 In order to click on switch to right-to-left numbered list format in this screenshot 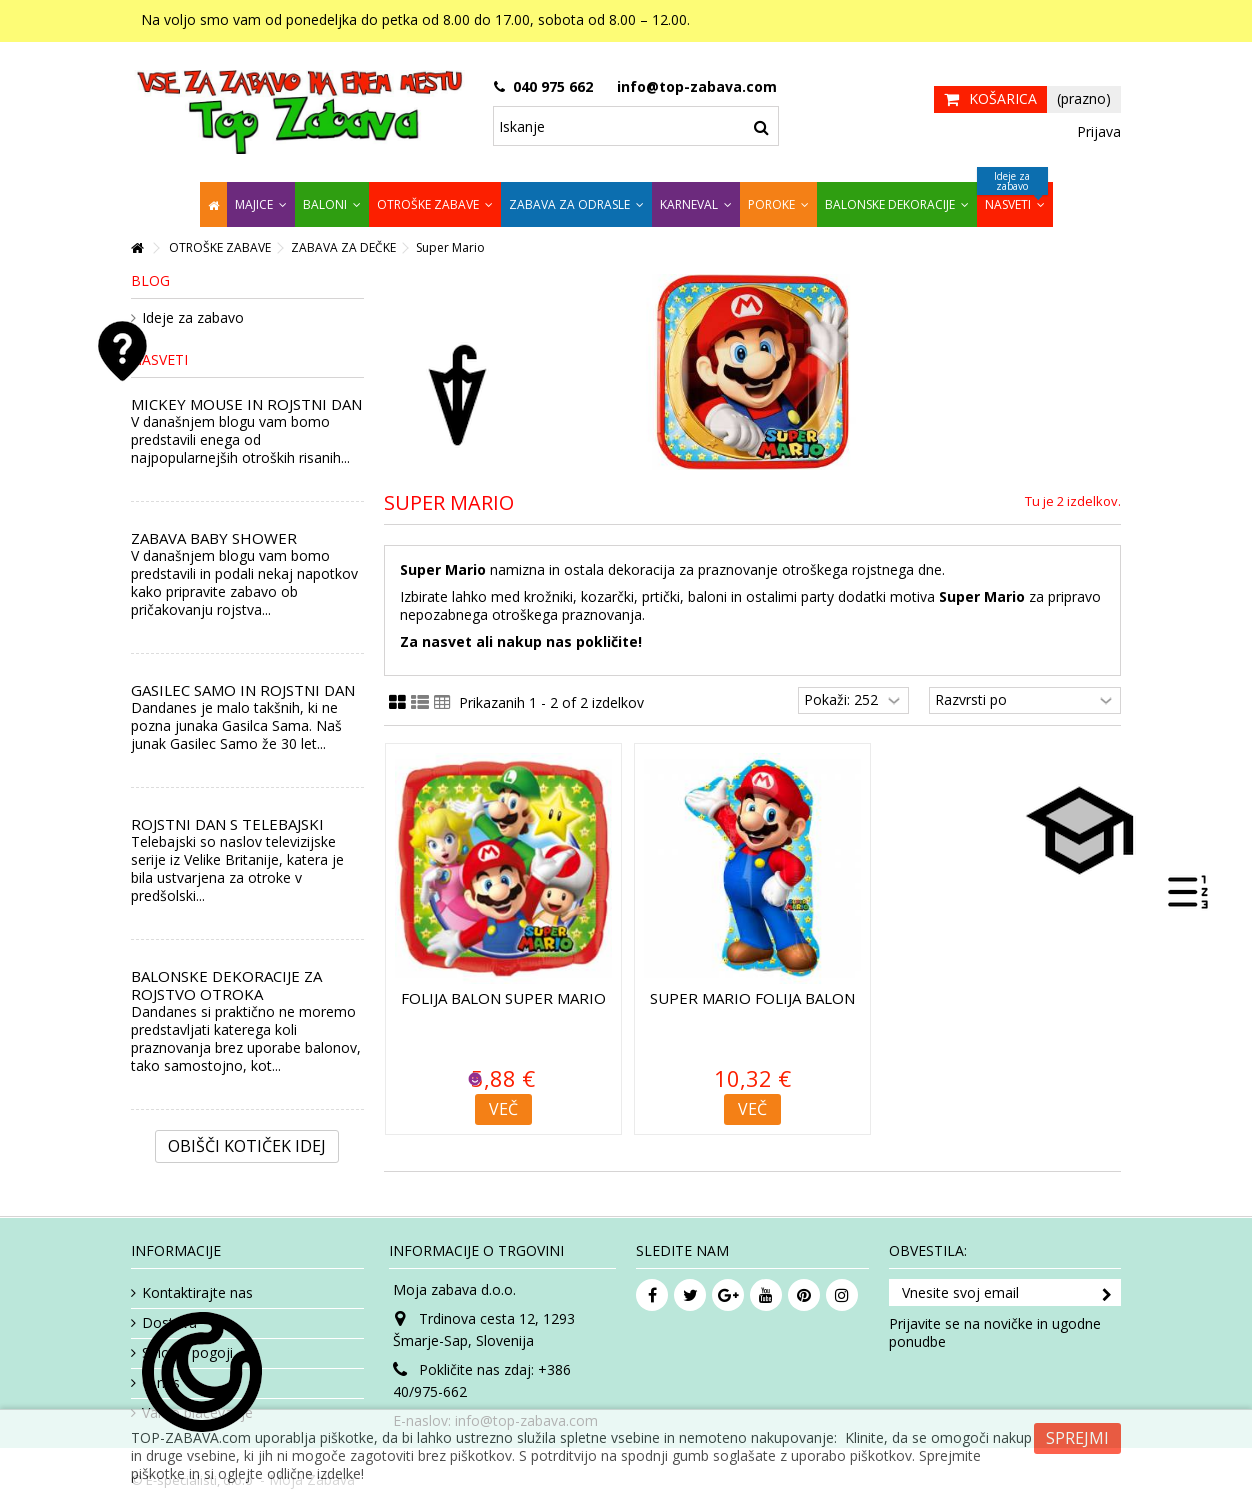, I will do `click(1189, 892)`.